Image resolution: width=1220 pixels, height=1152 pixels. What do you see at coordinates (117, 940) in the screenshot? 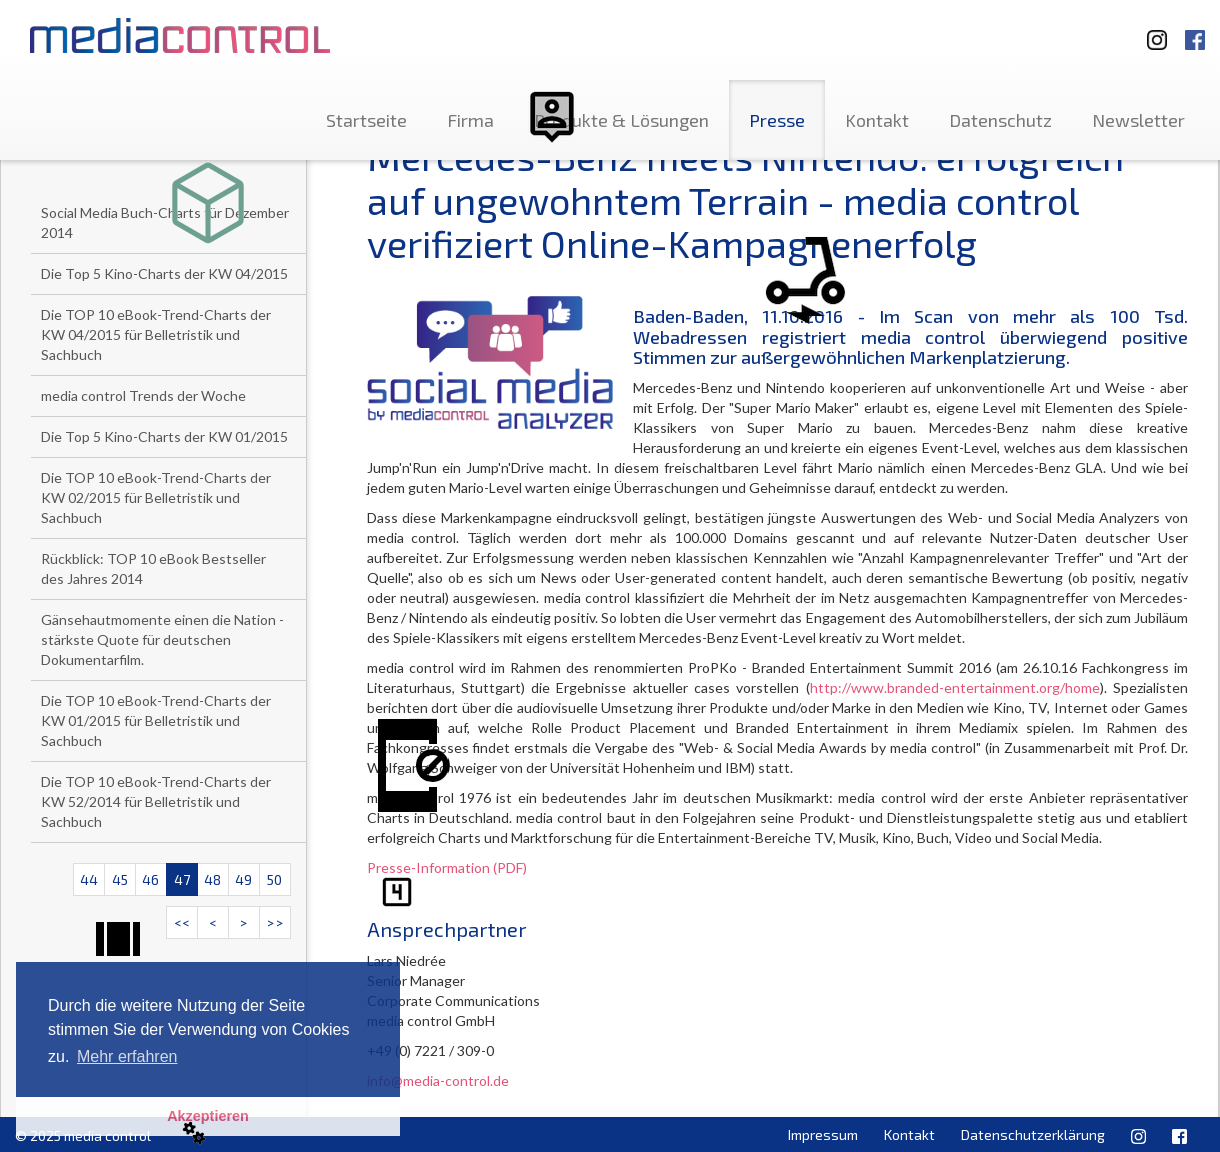
I see `switch to column or array view layout` at bounding box center [117, 940].